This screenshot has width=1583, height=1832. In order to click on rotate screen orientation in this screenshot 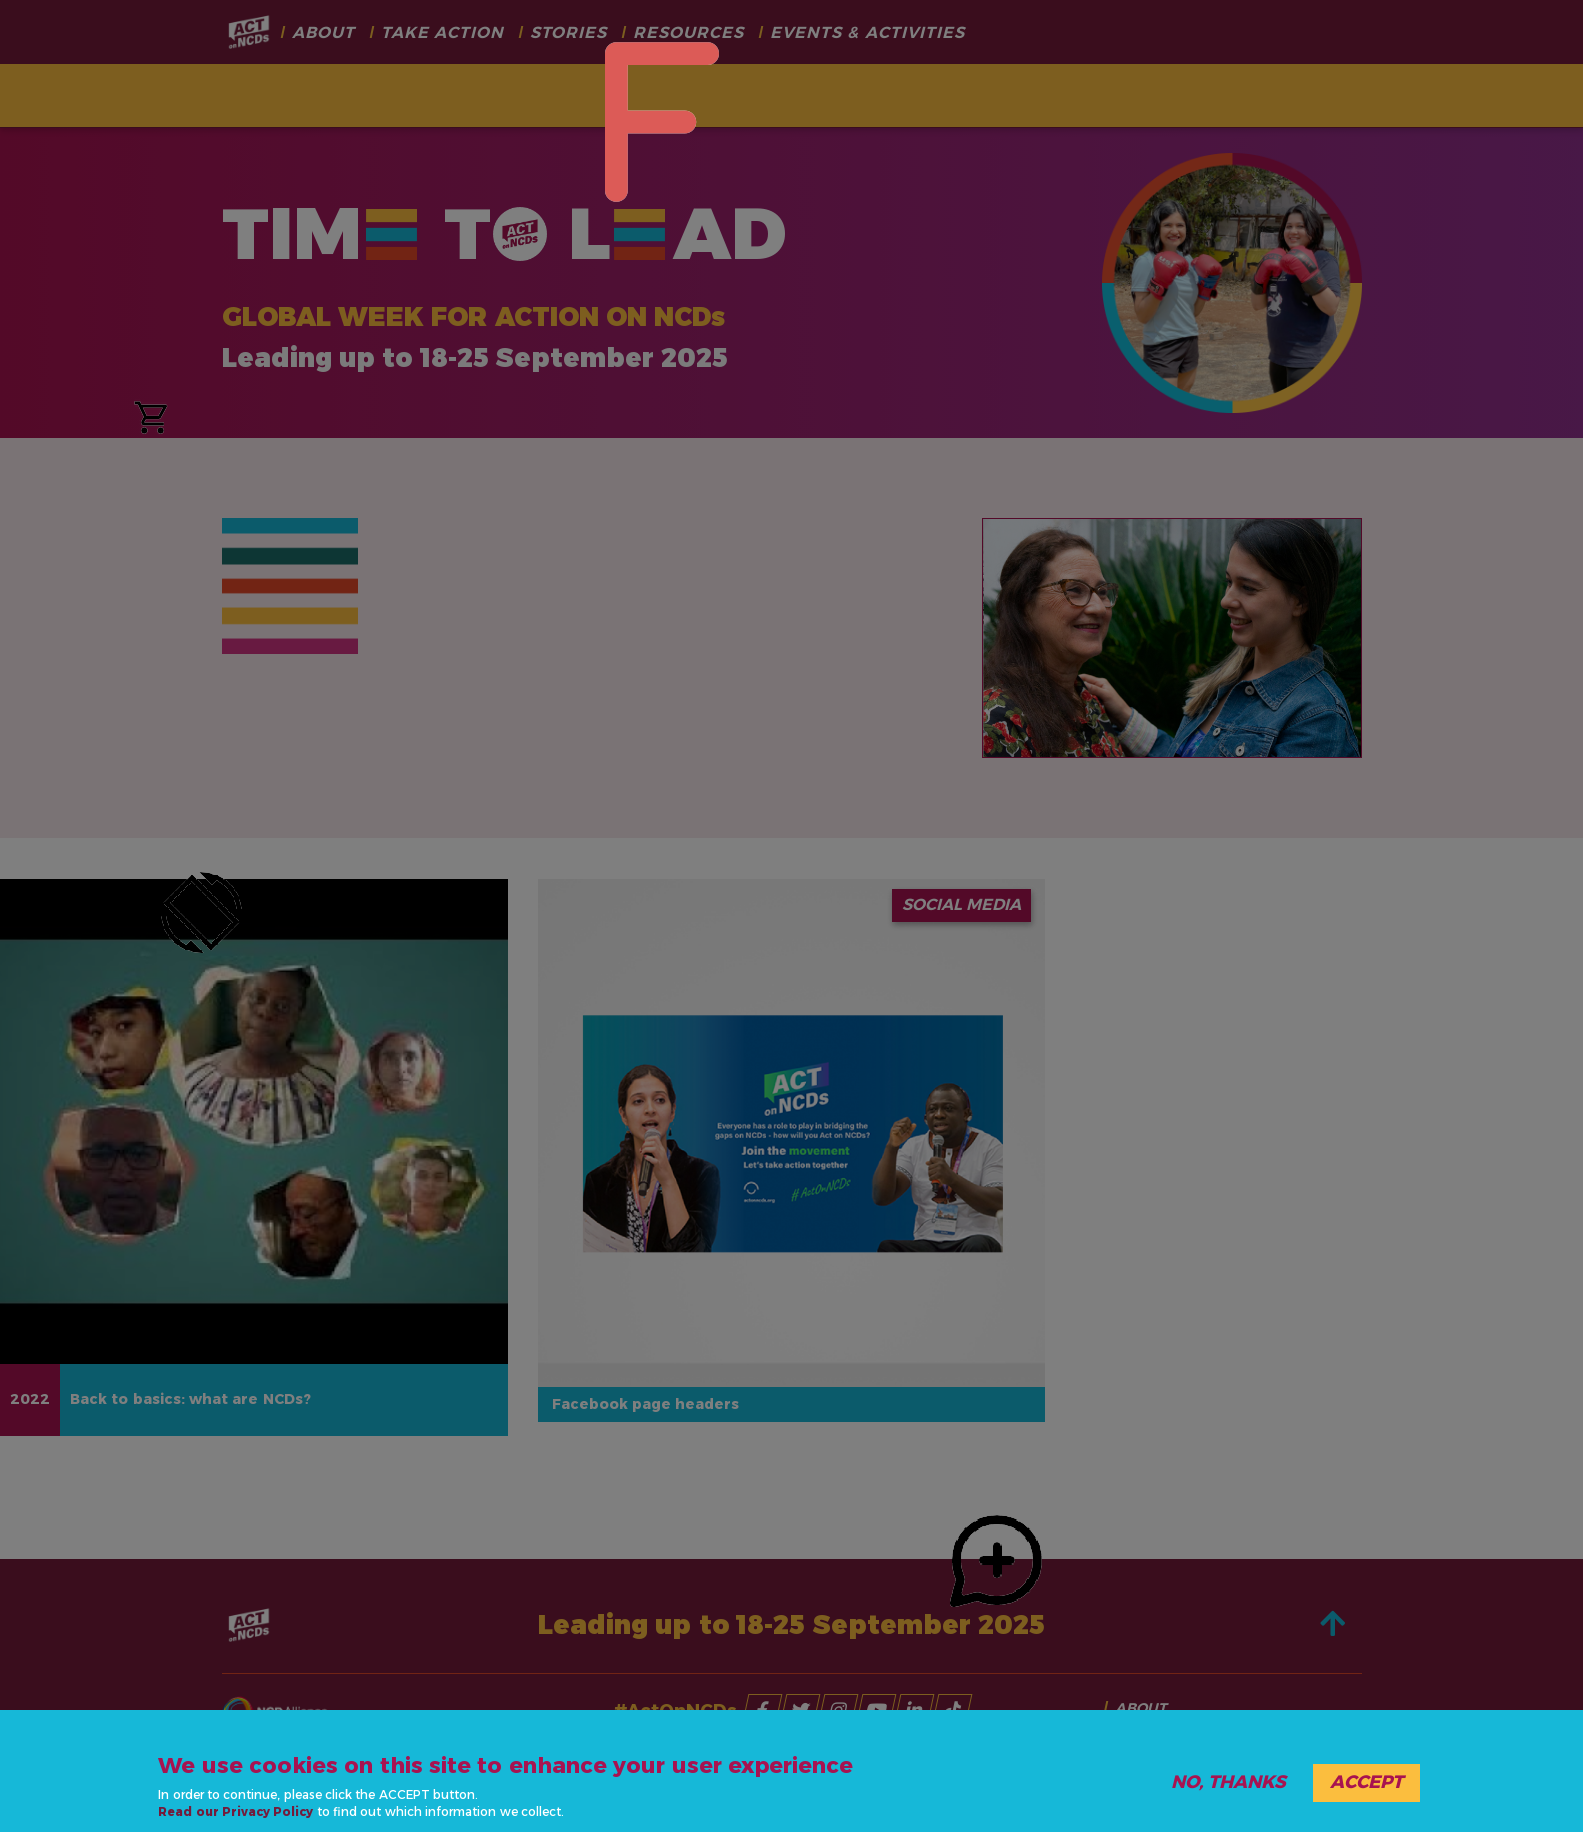, I will do `click(201, 912)`.